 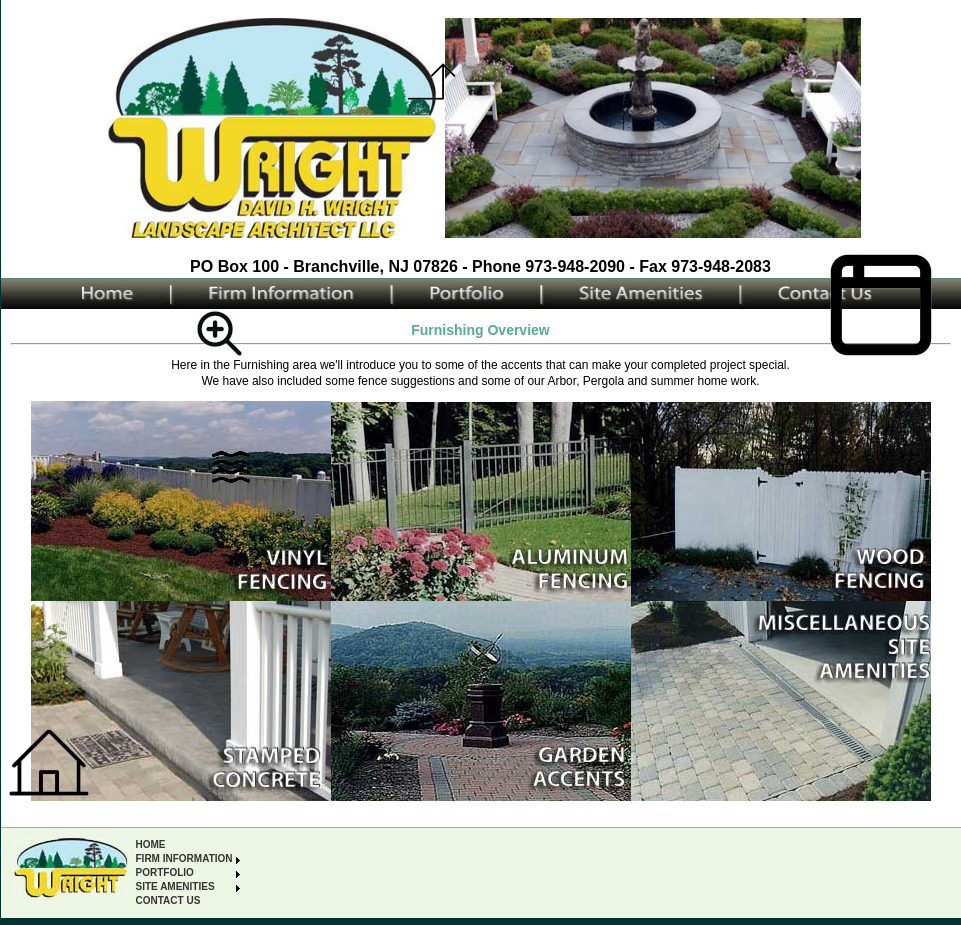 What do you see at coordinates (231, 467) in the screenshot?
I see `indicates water or aquatic features` at bounding box center [231, 467].